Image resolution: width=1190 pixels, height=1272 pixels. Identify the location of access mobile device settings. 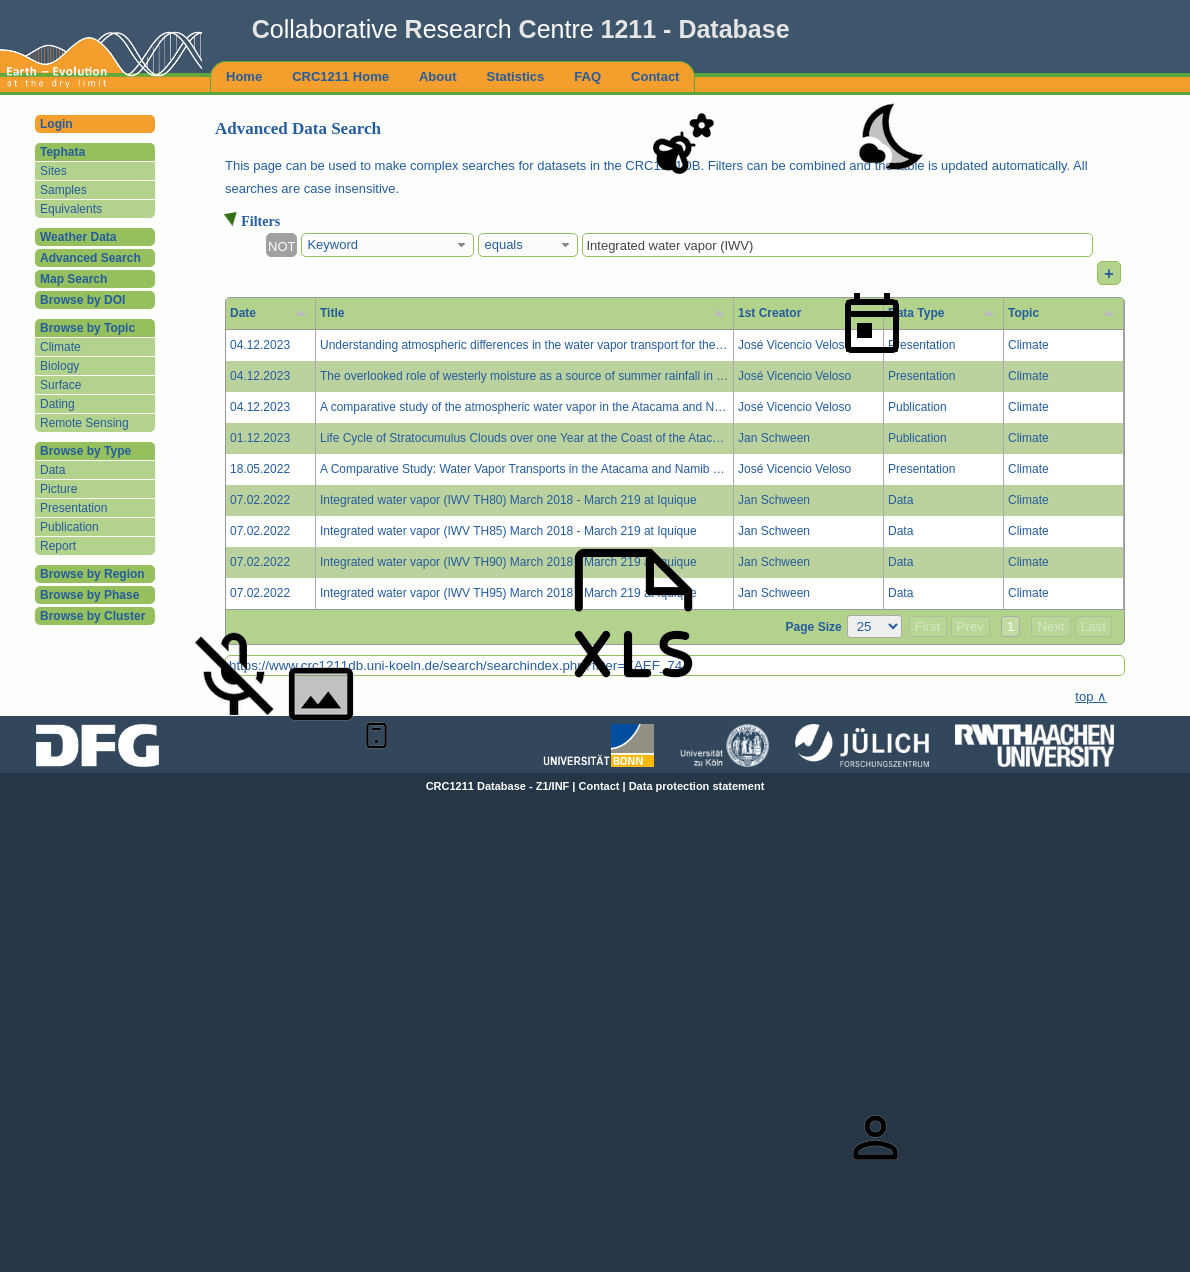
(376, 735).